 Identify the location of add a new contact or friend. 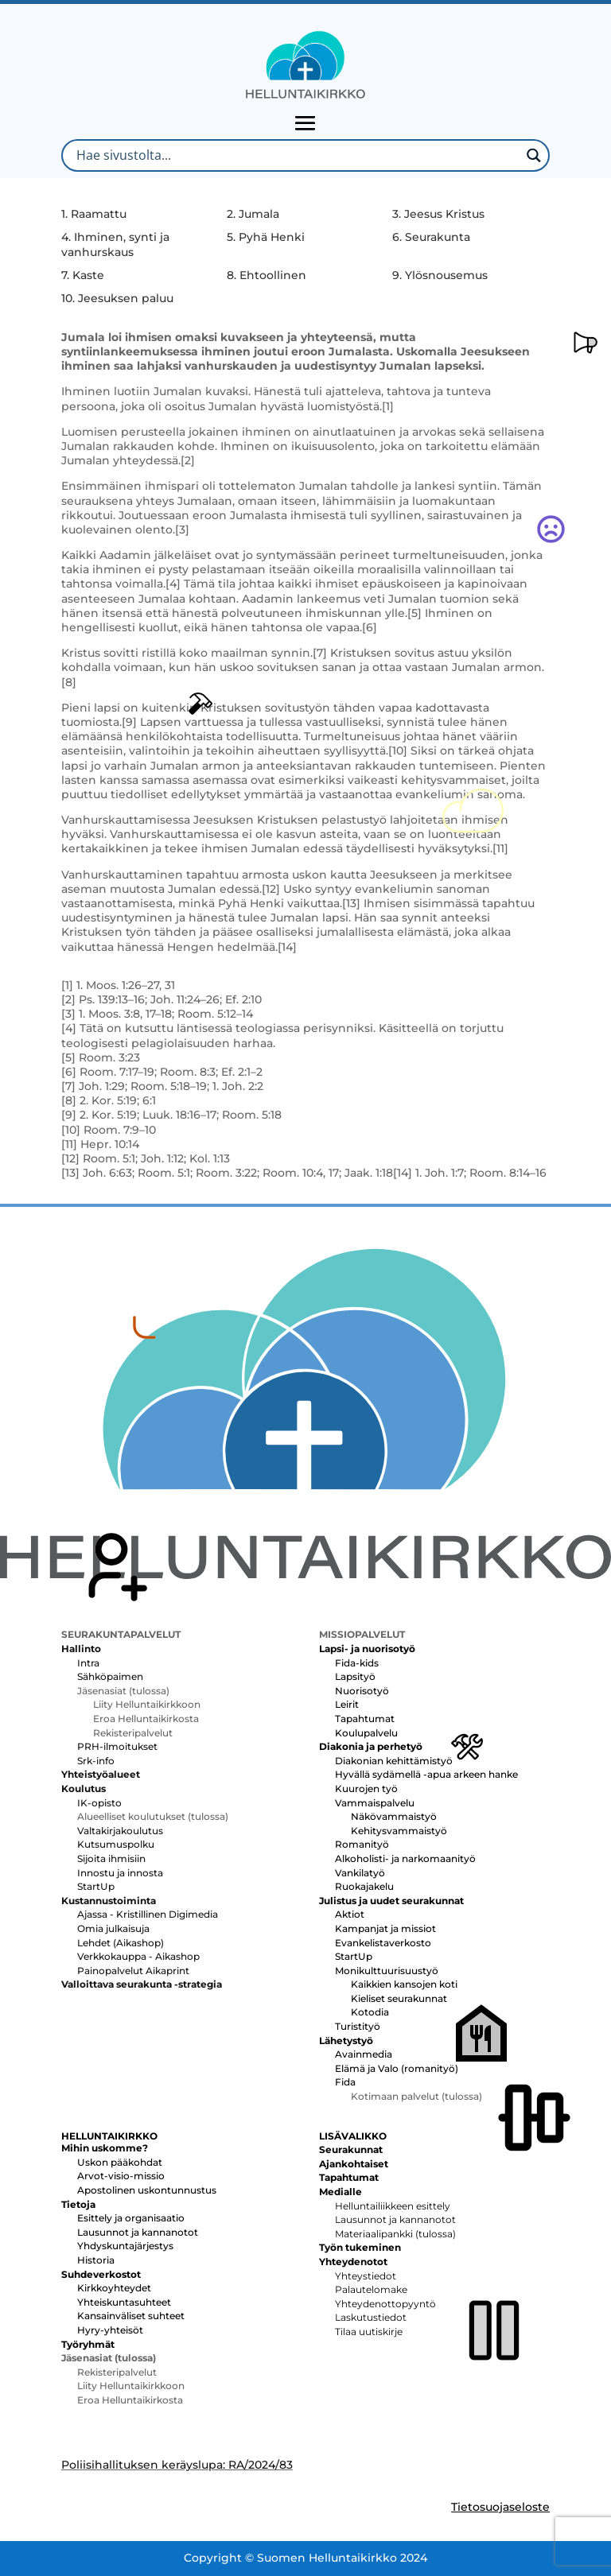
(111, 1565).